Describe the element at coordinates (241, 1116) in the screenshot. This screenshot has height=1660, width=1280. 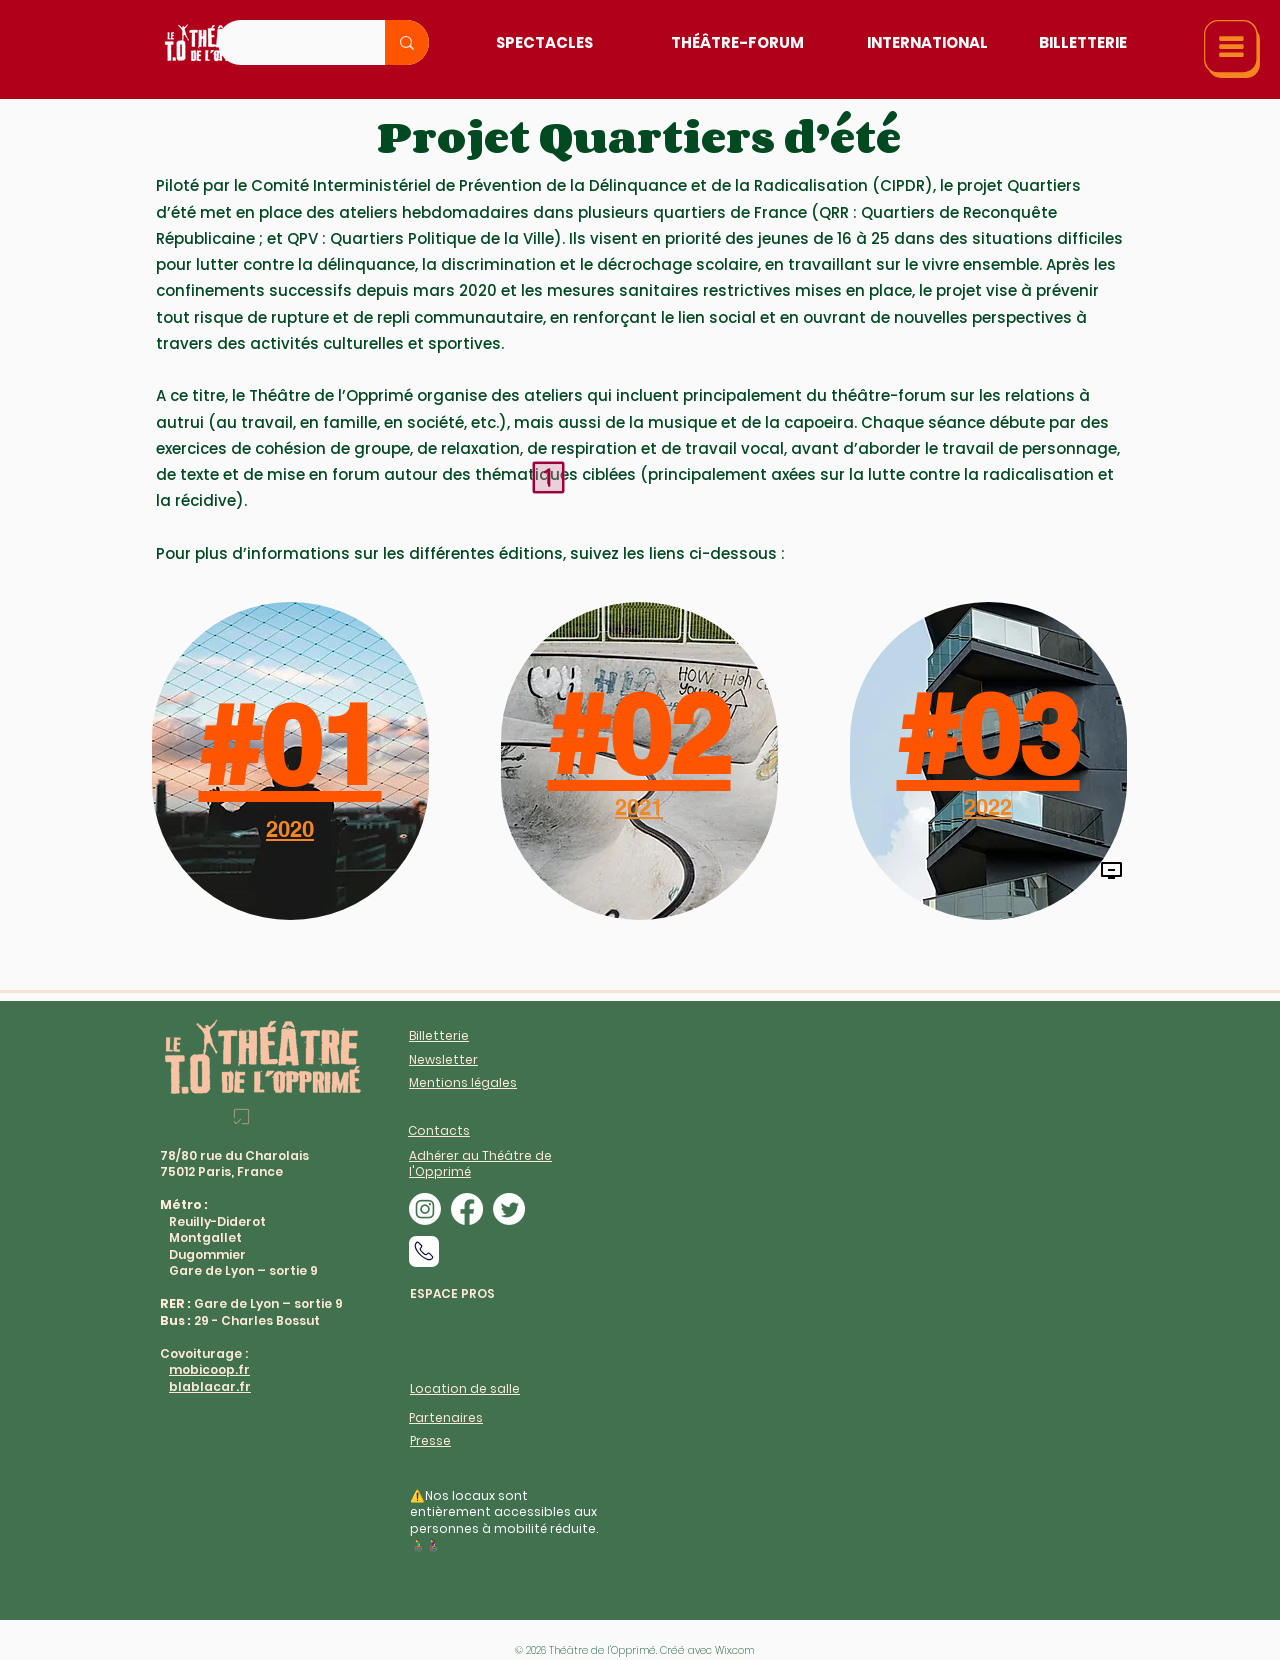
I see `mark task as complete` at that location.